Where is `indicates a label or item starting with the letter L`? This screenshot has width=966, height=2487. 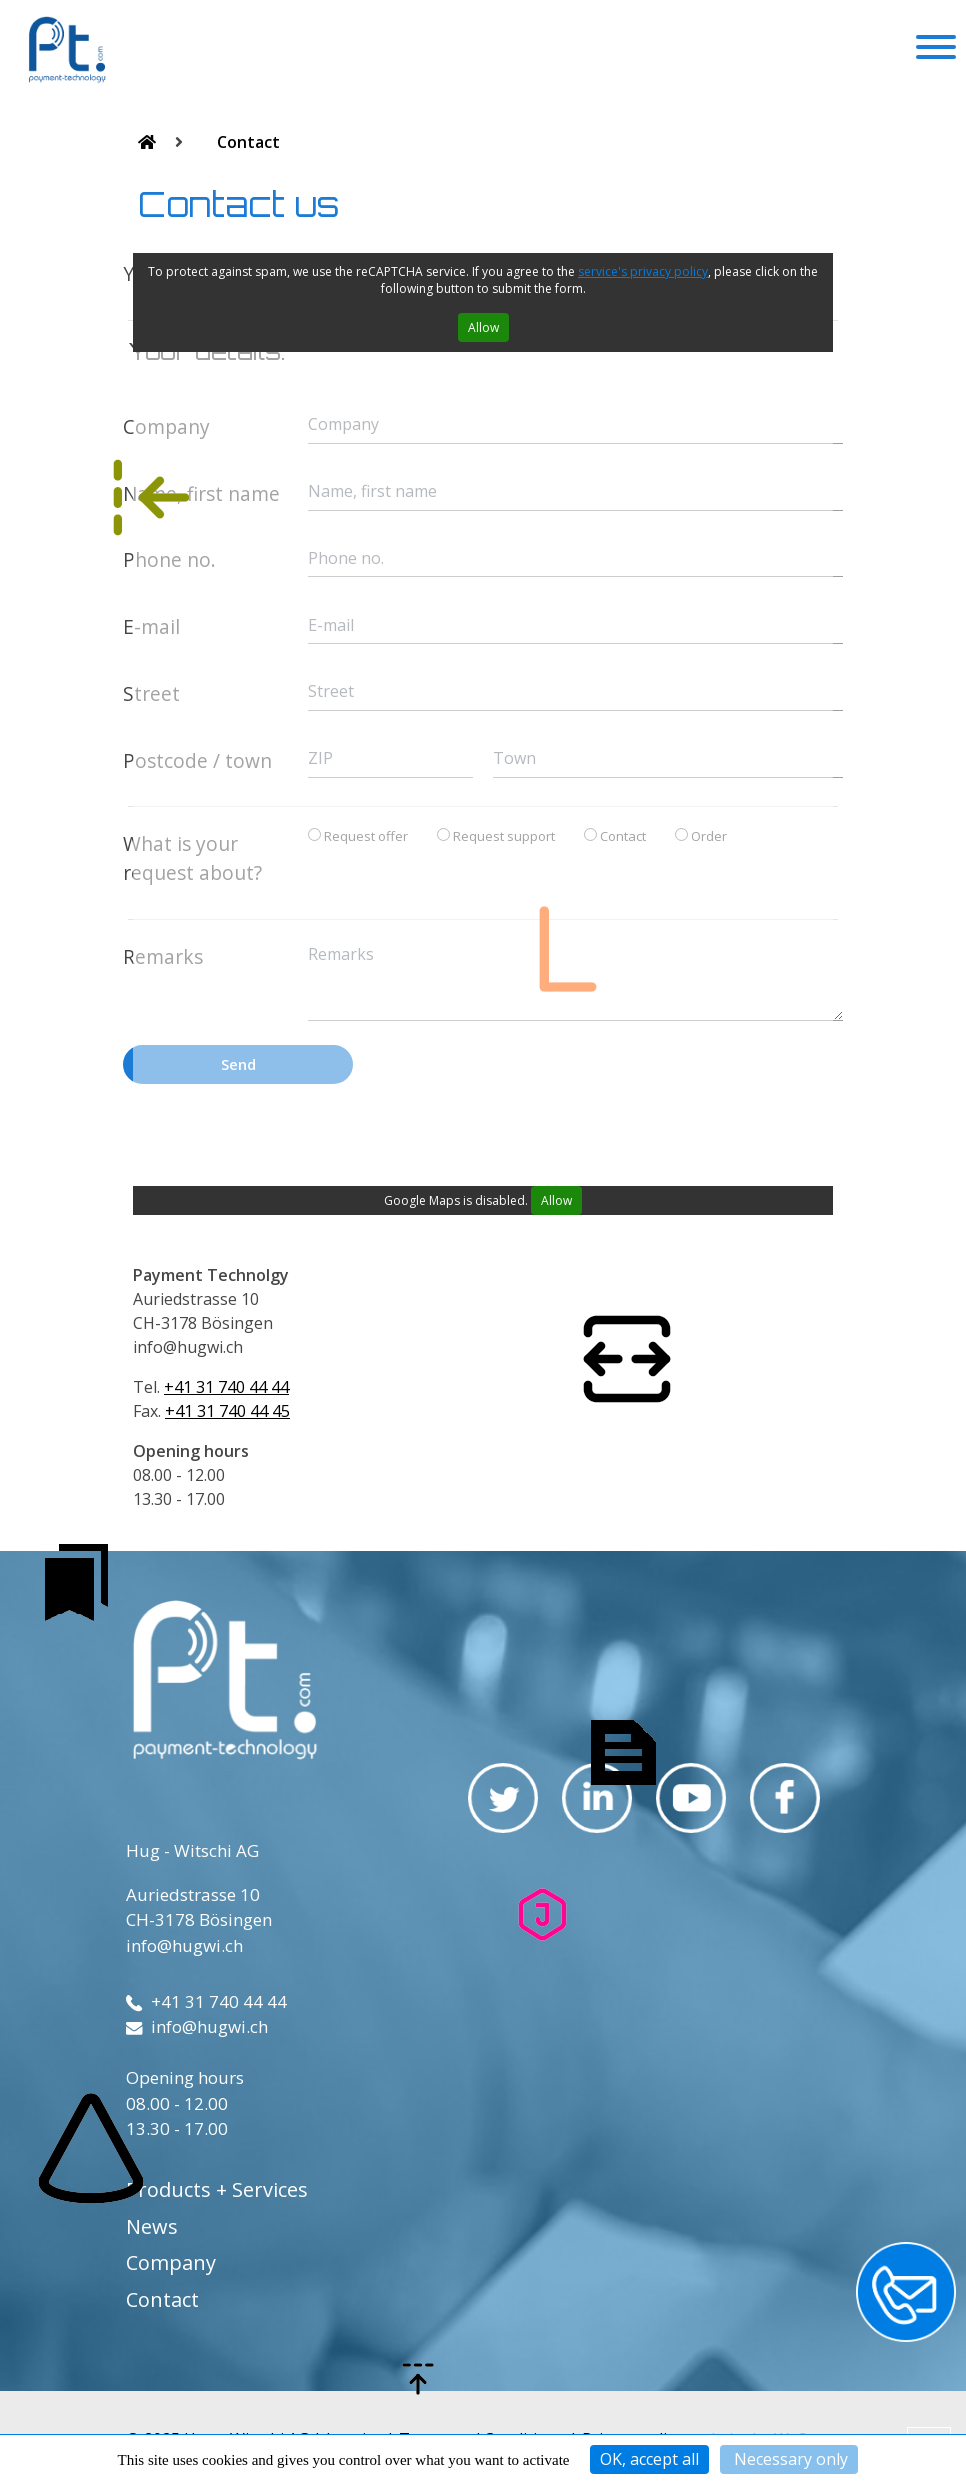
indicates a label or item starting with the letter L is located at coordinates (568, 949).